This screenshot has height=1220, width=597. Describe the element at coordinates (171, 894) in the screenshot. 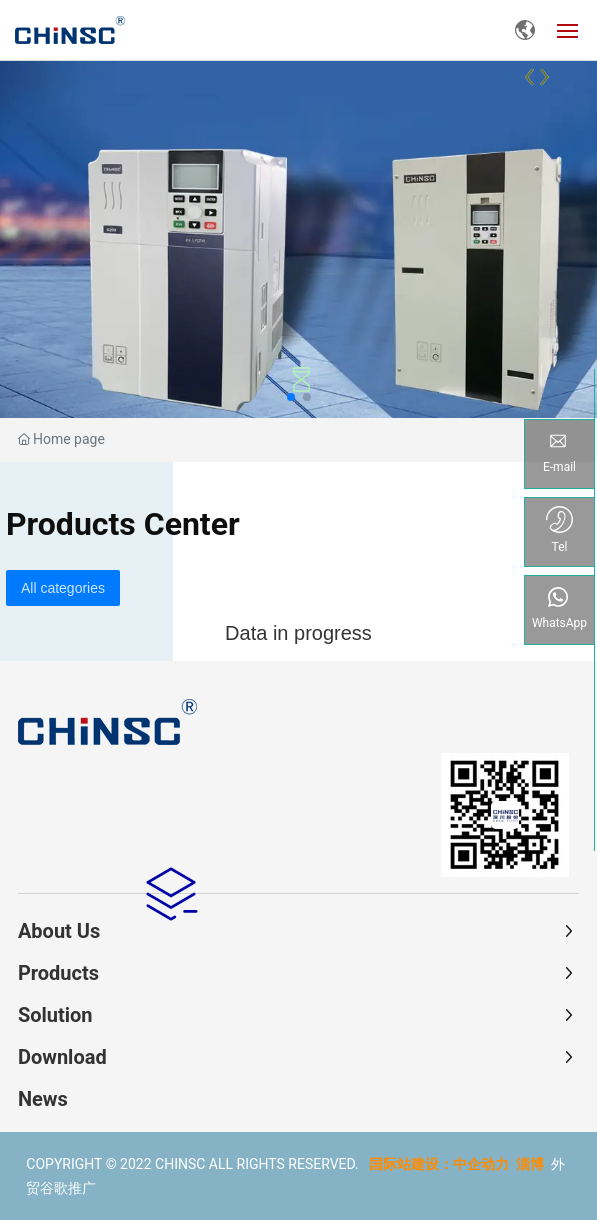

I see `remove a layer from the stack` at that location.